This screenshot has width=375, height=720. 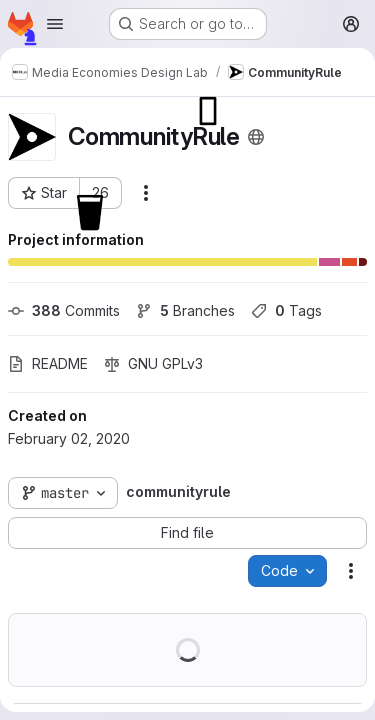 What do you see at coordinates (30, 37) in the screenshot?
I see `play chess or open a chess game` at bounding box center [30, 37].